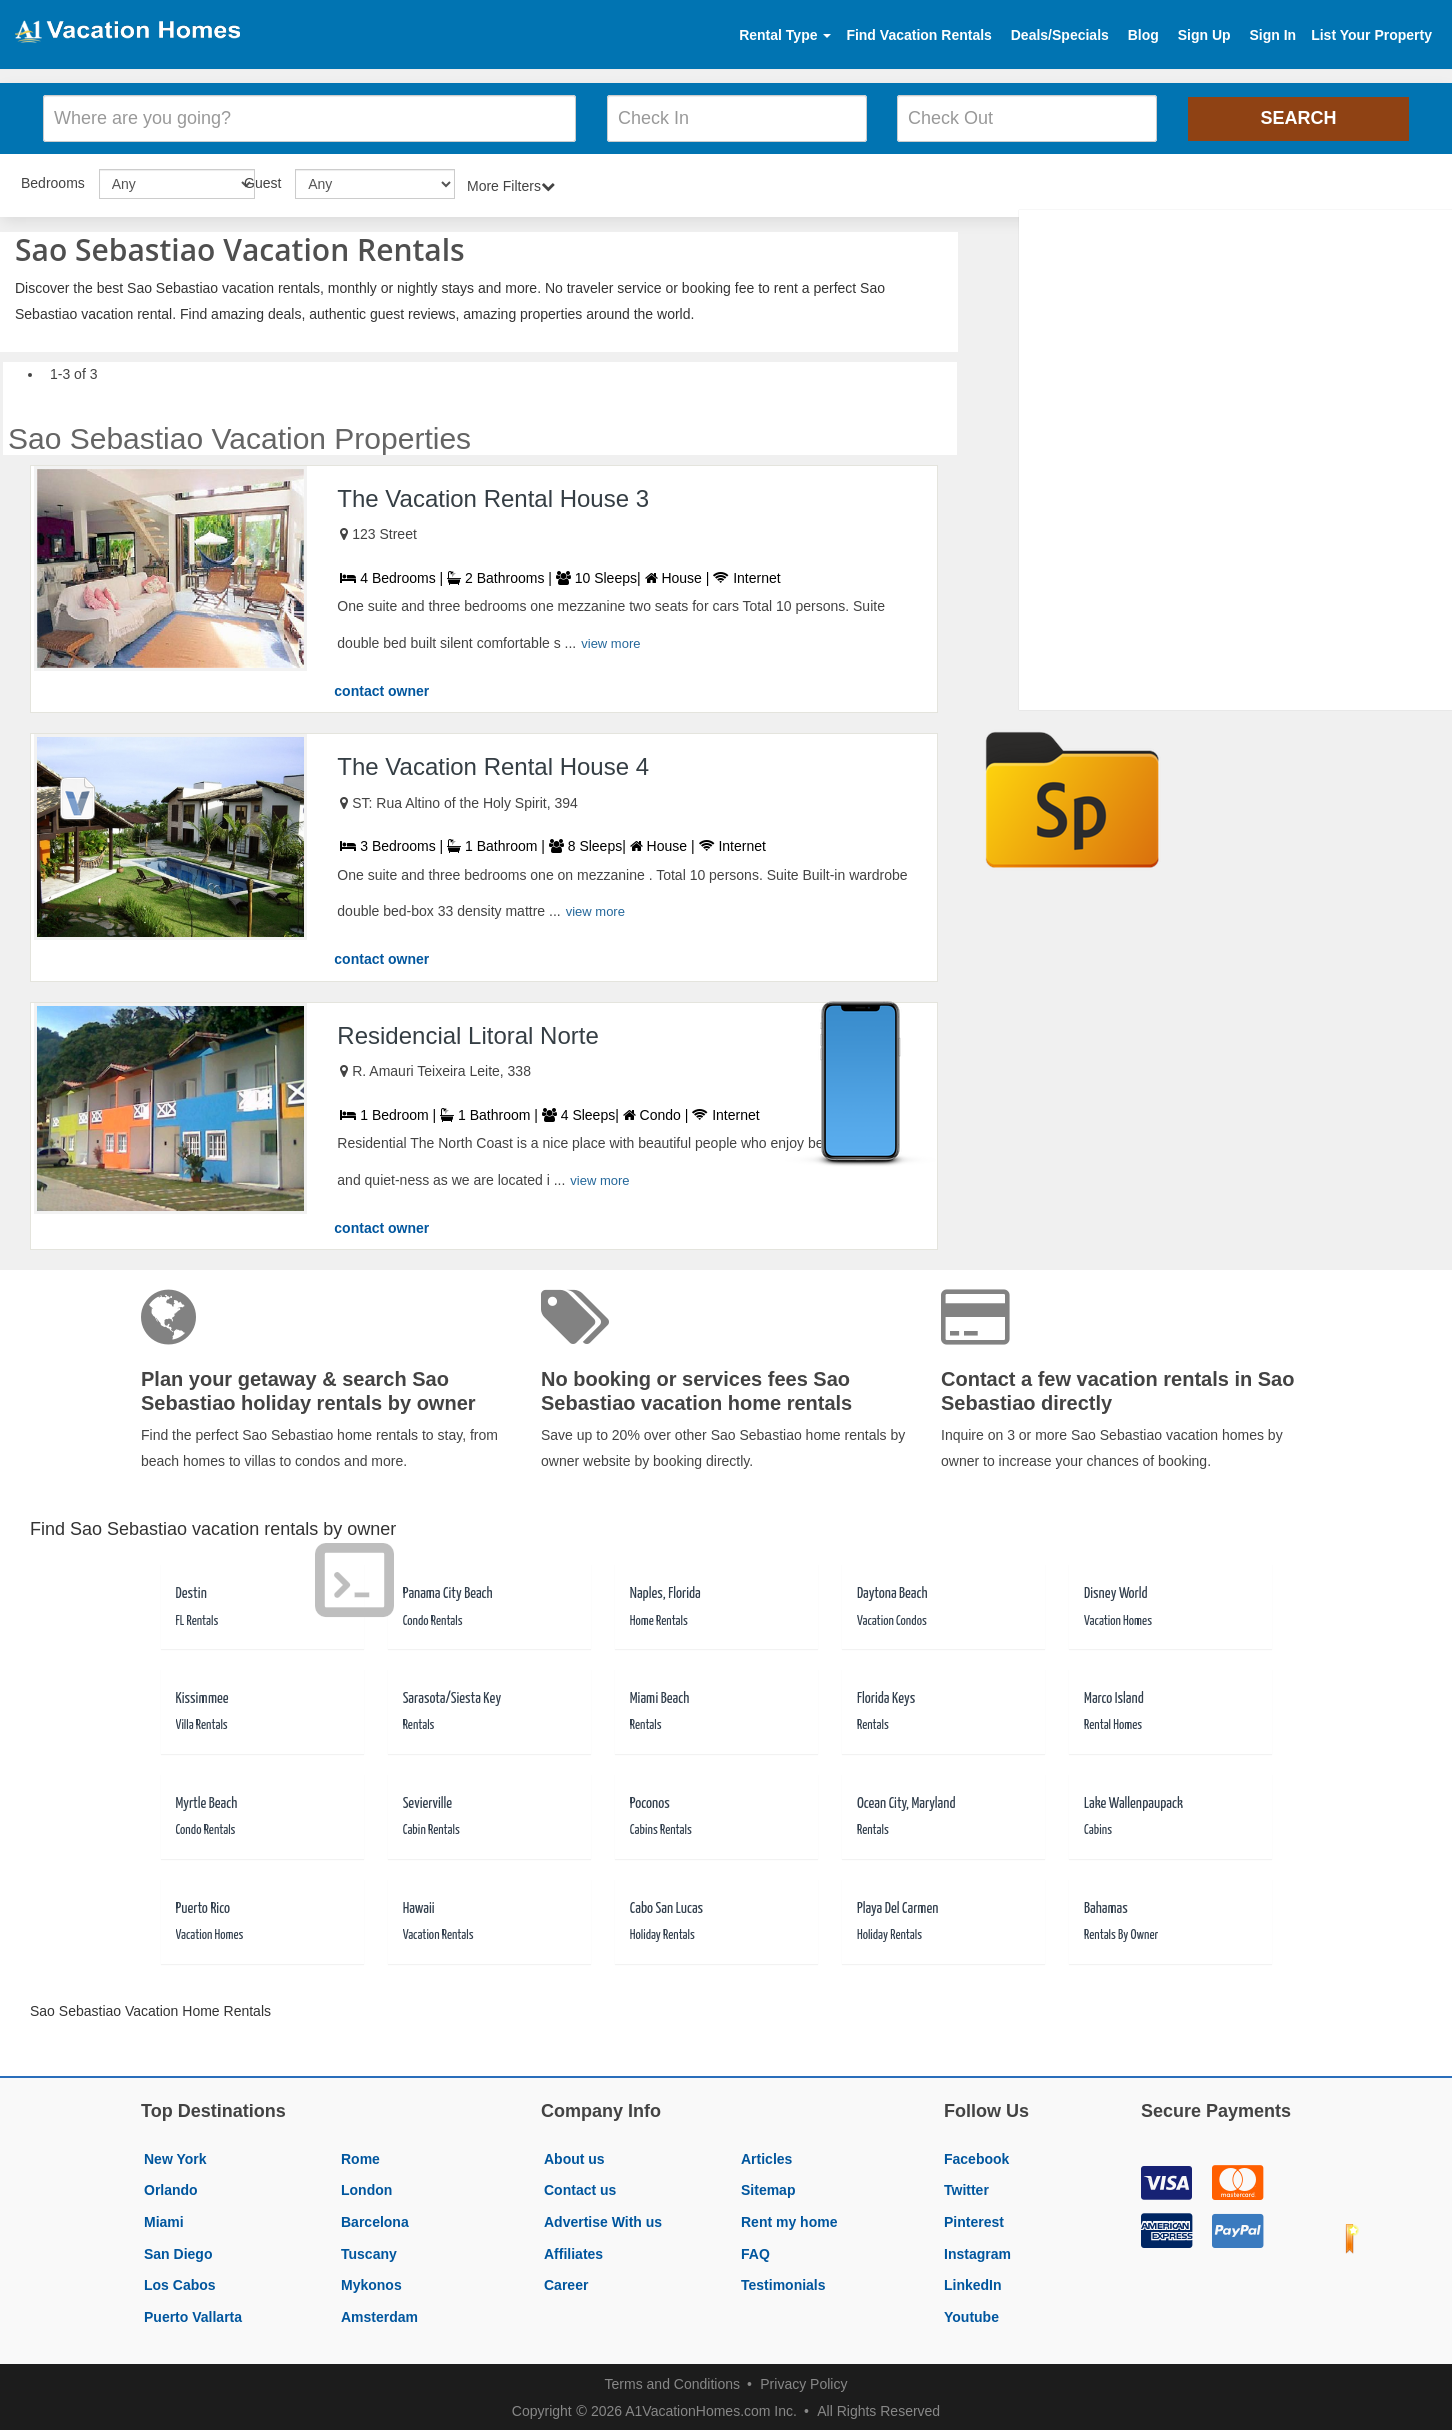 The width and height of the screenshot is (1452, 2430). What do you see at coordinates (860, 1083) in the screenshot?
I see `iPhone XS device icon` at bounding box center [860, 1083].